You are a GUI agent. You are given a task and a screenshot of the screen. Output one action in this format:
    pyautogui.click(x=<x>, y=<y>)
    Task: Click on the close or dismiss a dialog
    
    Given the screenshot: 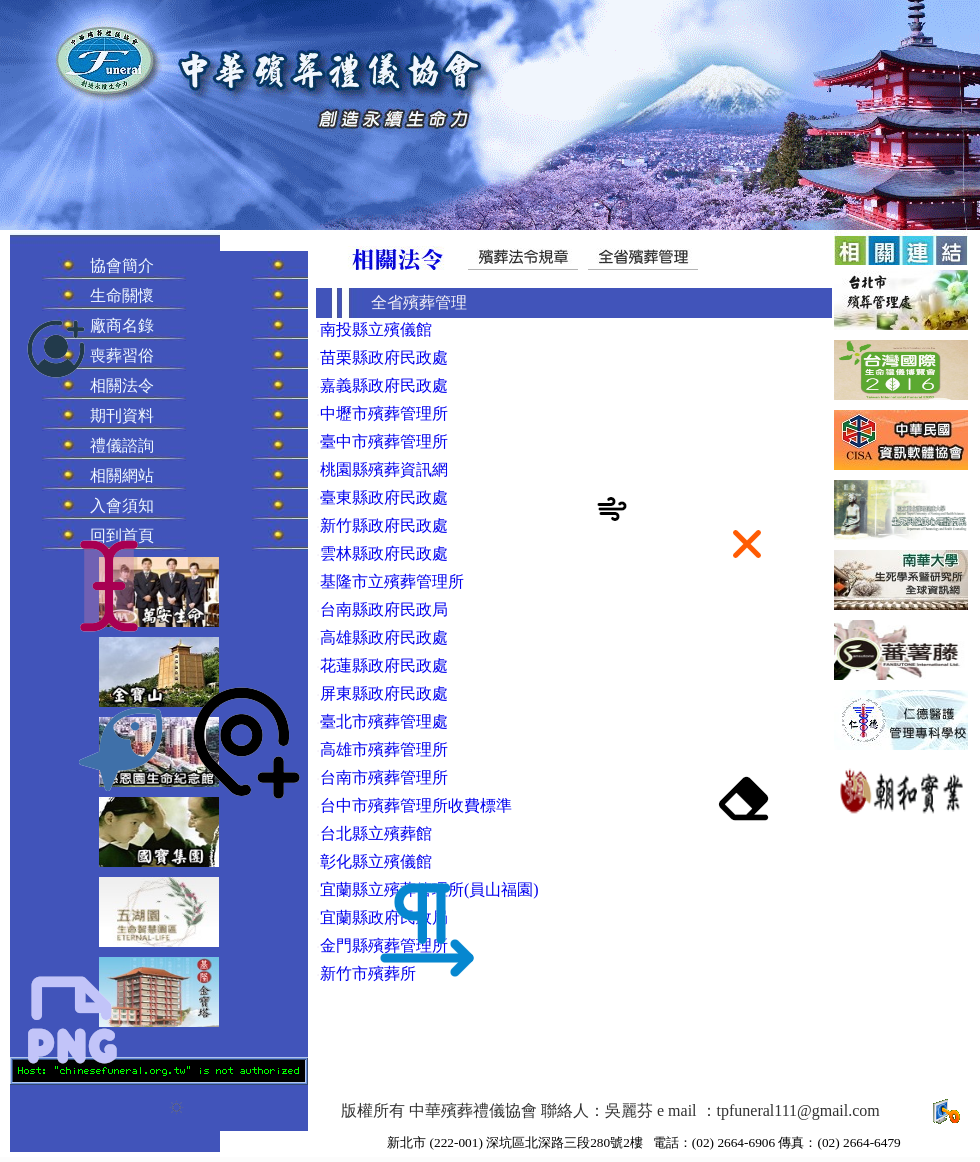 What is the action you would take?
    pyautogui.click(x=747, y=544)
    